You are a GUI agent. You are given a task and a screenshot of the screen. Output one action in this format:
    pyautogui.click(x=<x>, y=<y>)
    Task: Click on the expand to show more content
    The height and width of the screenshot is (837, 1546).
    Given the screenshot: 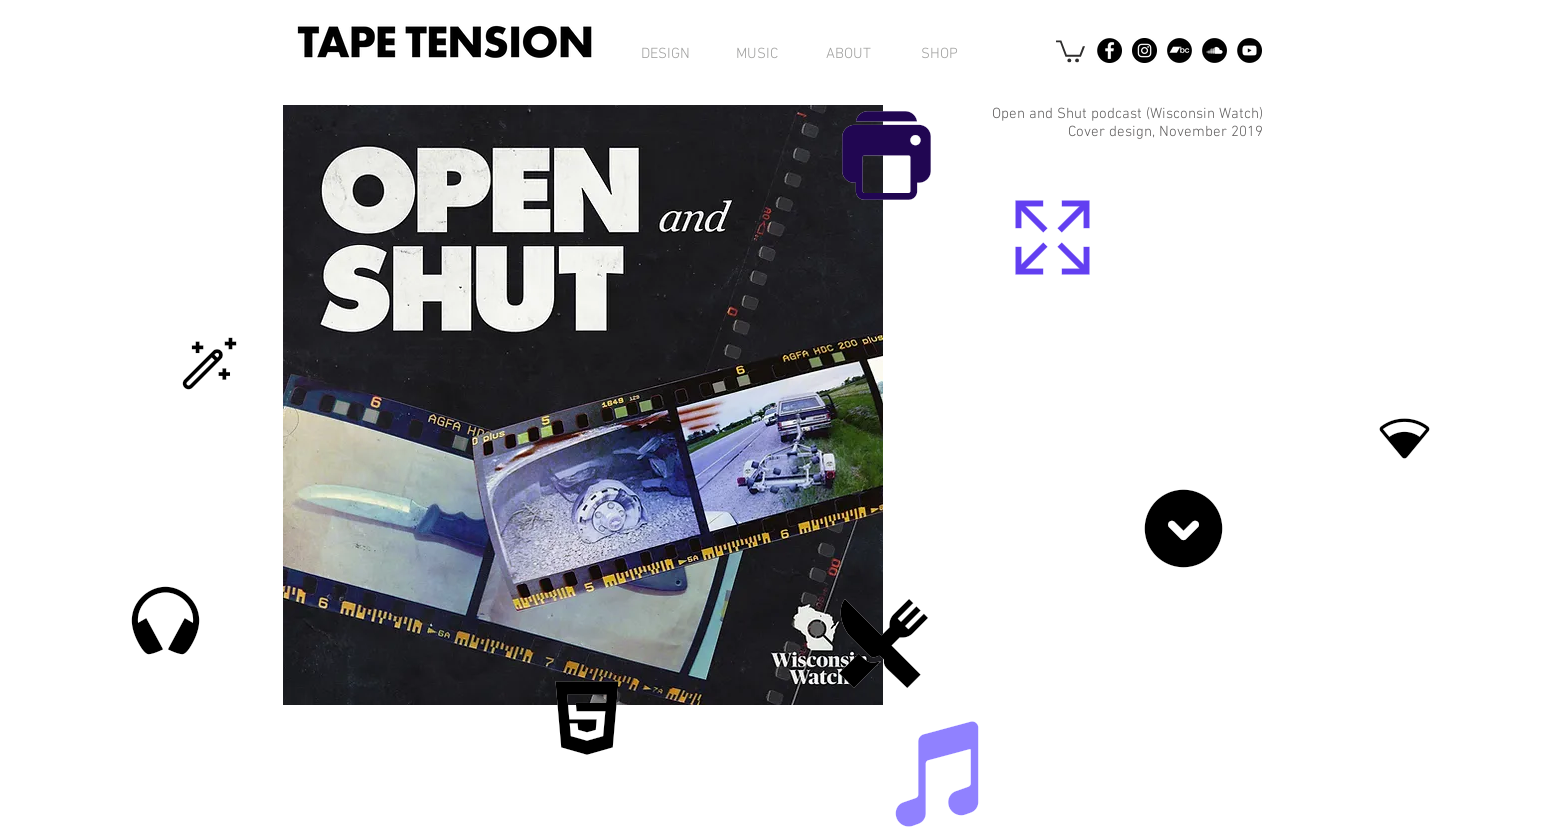 What is the action you would take?
    pyautogui.click(x=1183, y=528)
    